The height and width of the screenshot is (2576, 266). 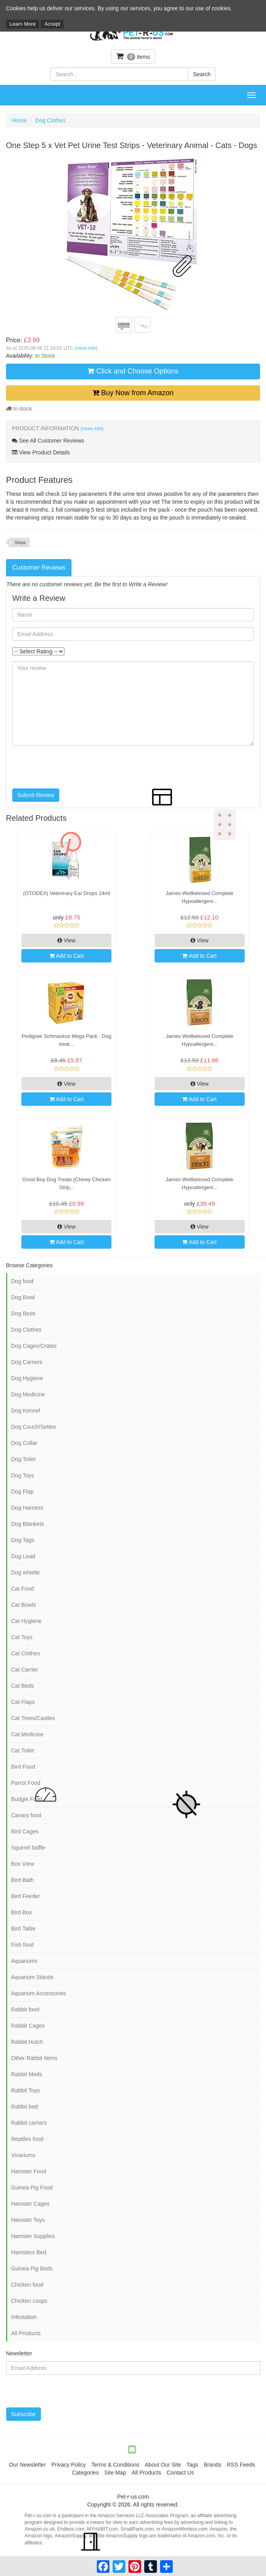 What do you see at coordinates (183, 266) in the screenshot?
I see `attach a file to your message` at bounding box center [183, 266].